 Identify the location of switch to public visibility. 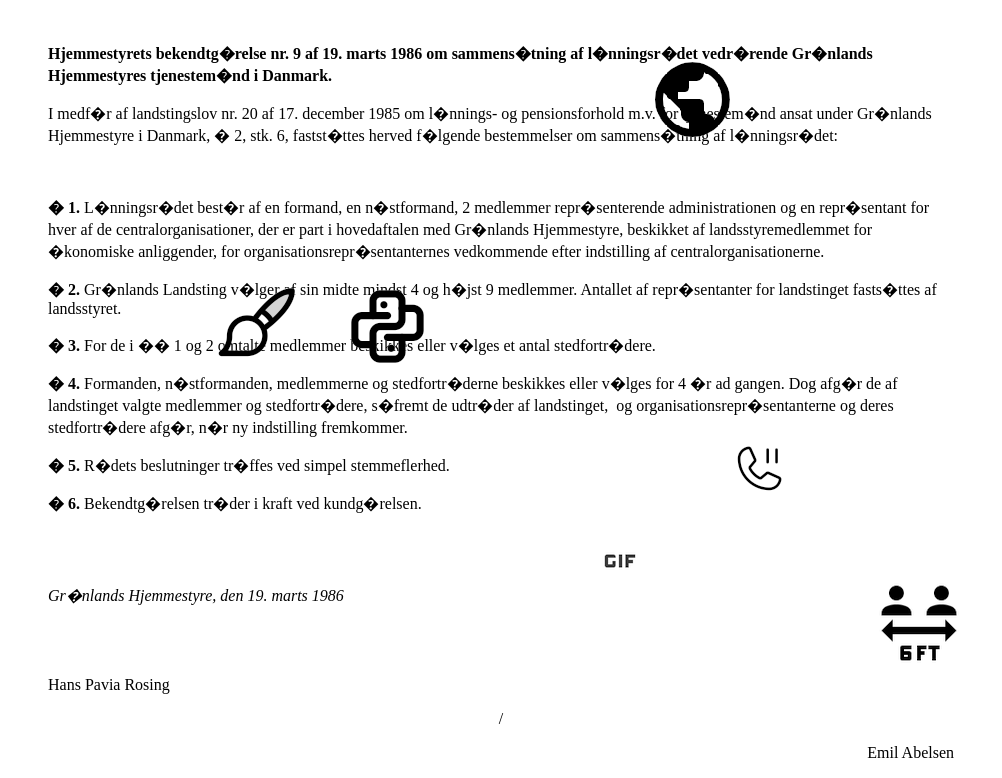
(692, 99).